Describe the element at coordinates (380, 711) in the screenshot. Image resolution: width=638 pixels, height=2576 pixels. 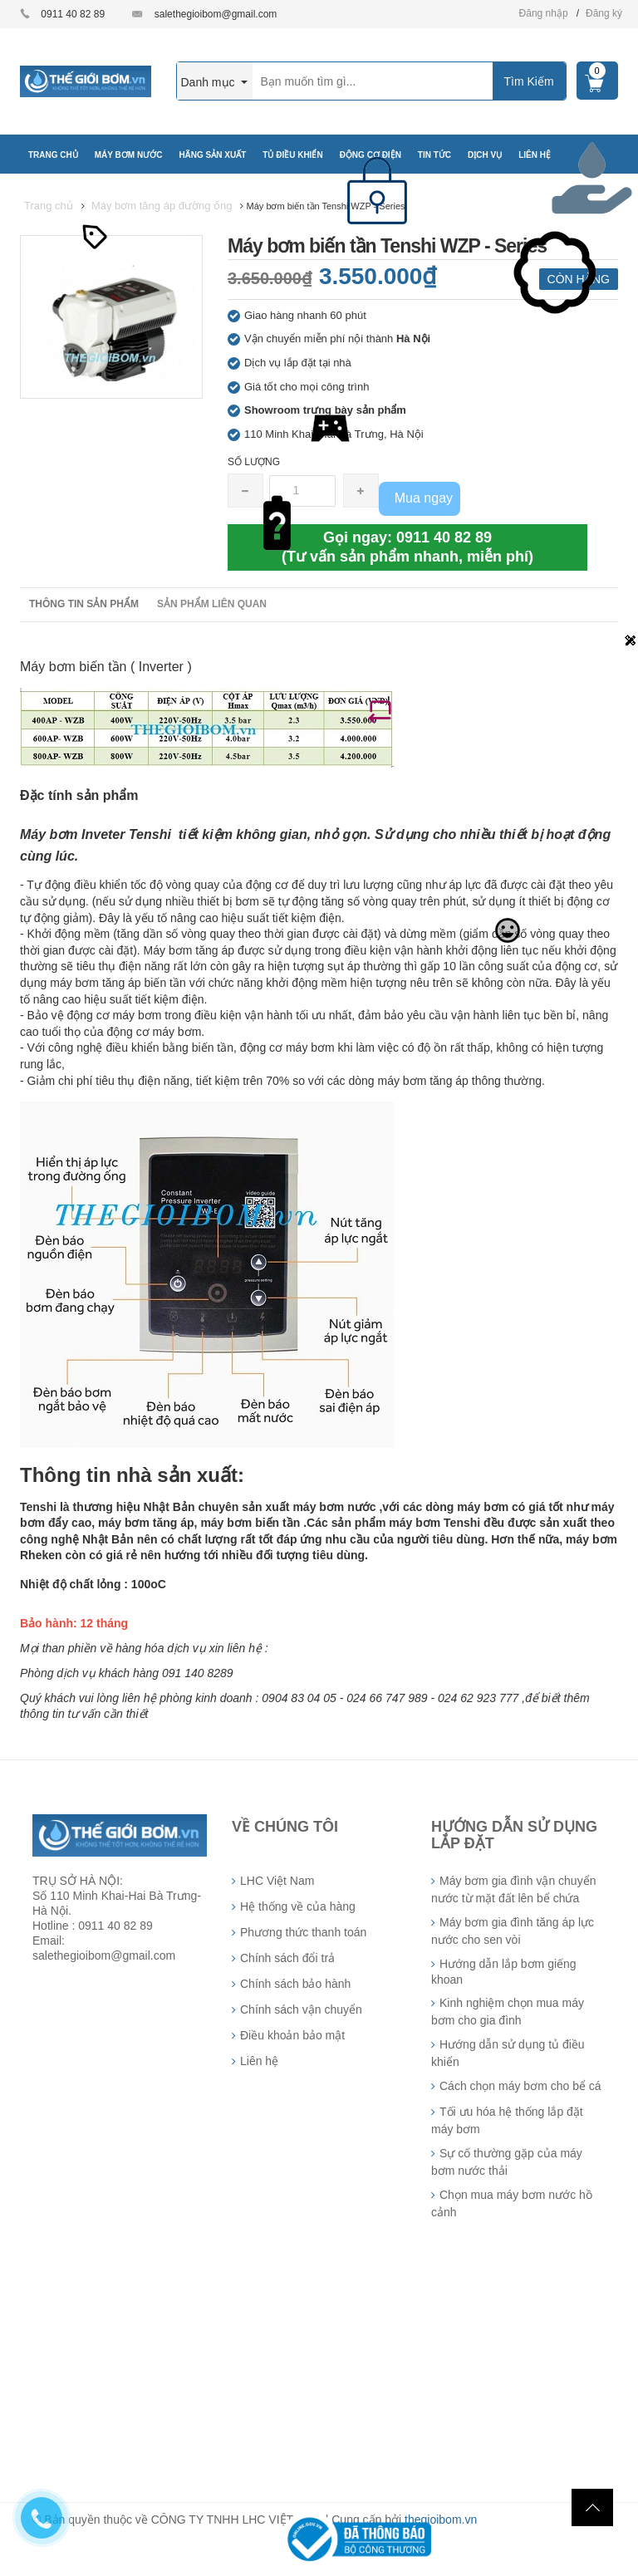
I see `auto-fit content to the left edge` at that location.